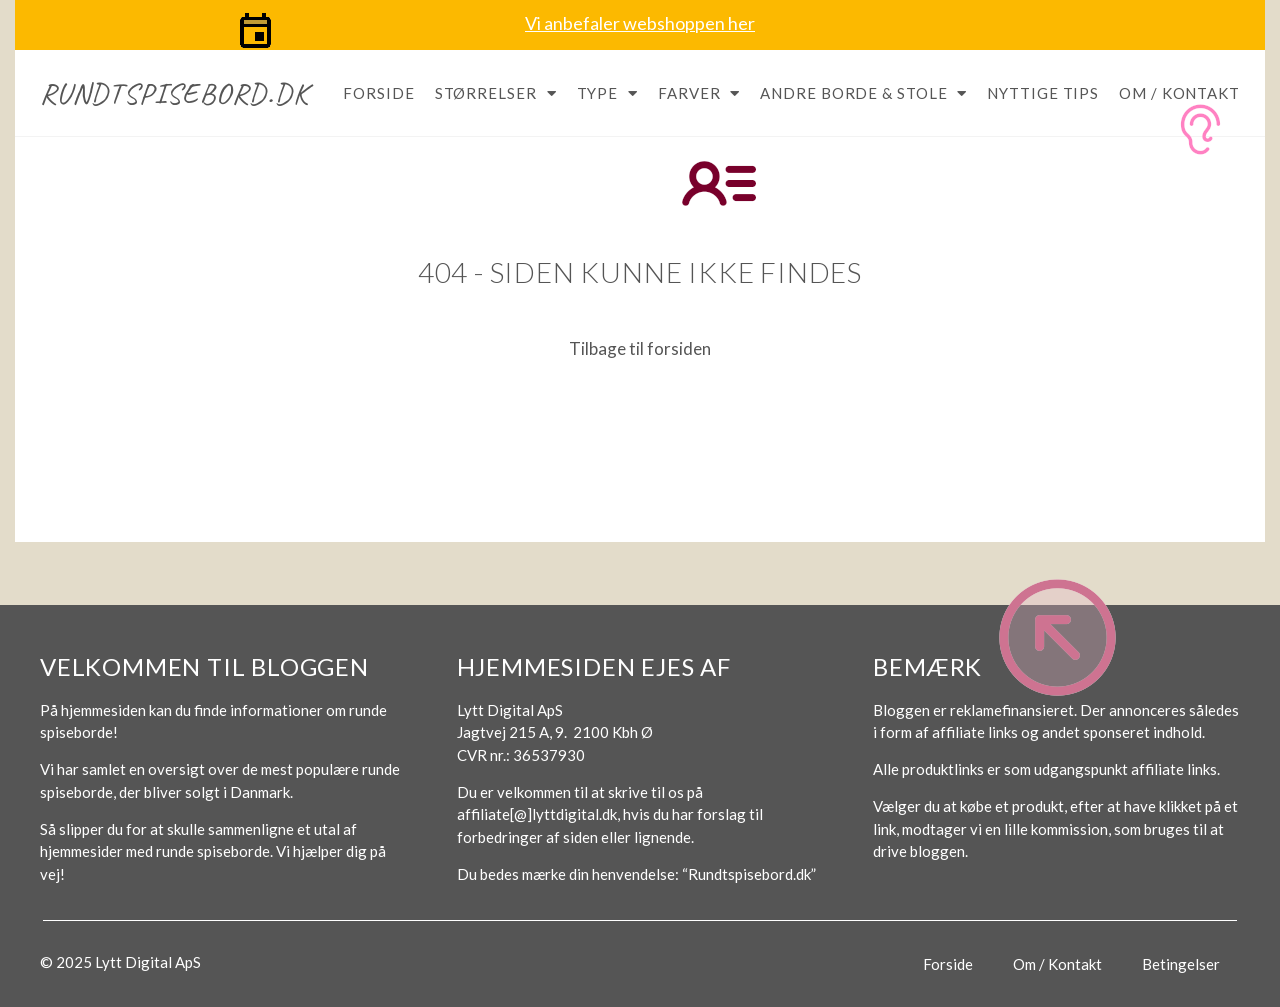 The width and height of the screenshot is (1280, 1007). I want to click on navigate back to previous screen, so click(1057, 637).